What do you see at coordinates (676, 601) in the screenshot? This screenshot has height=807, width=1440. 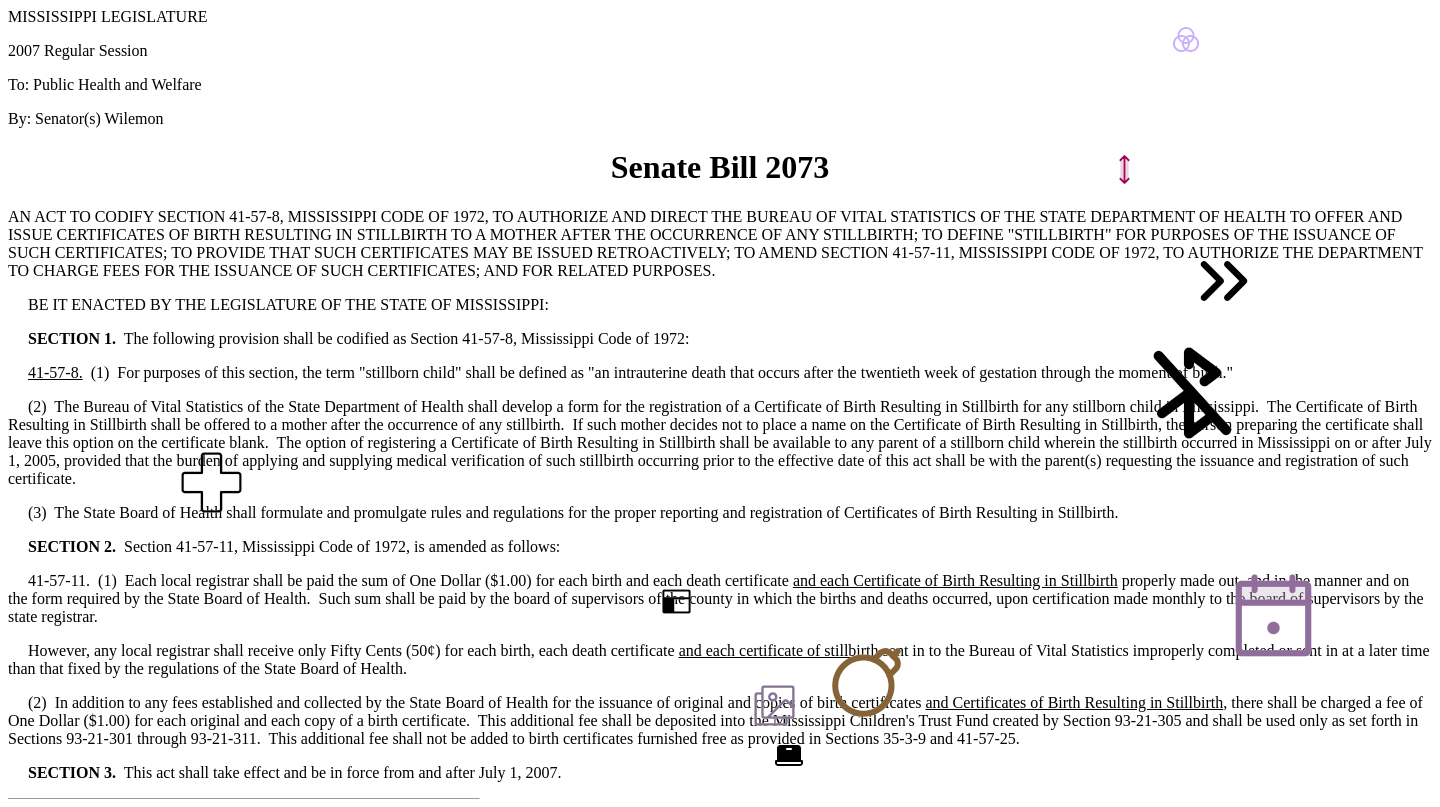 I see `switch to layout view` at bounding box center [676, 601].